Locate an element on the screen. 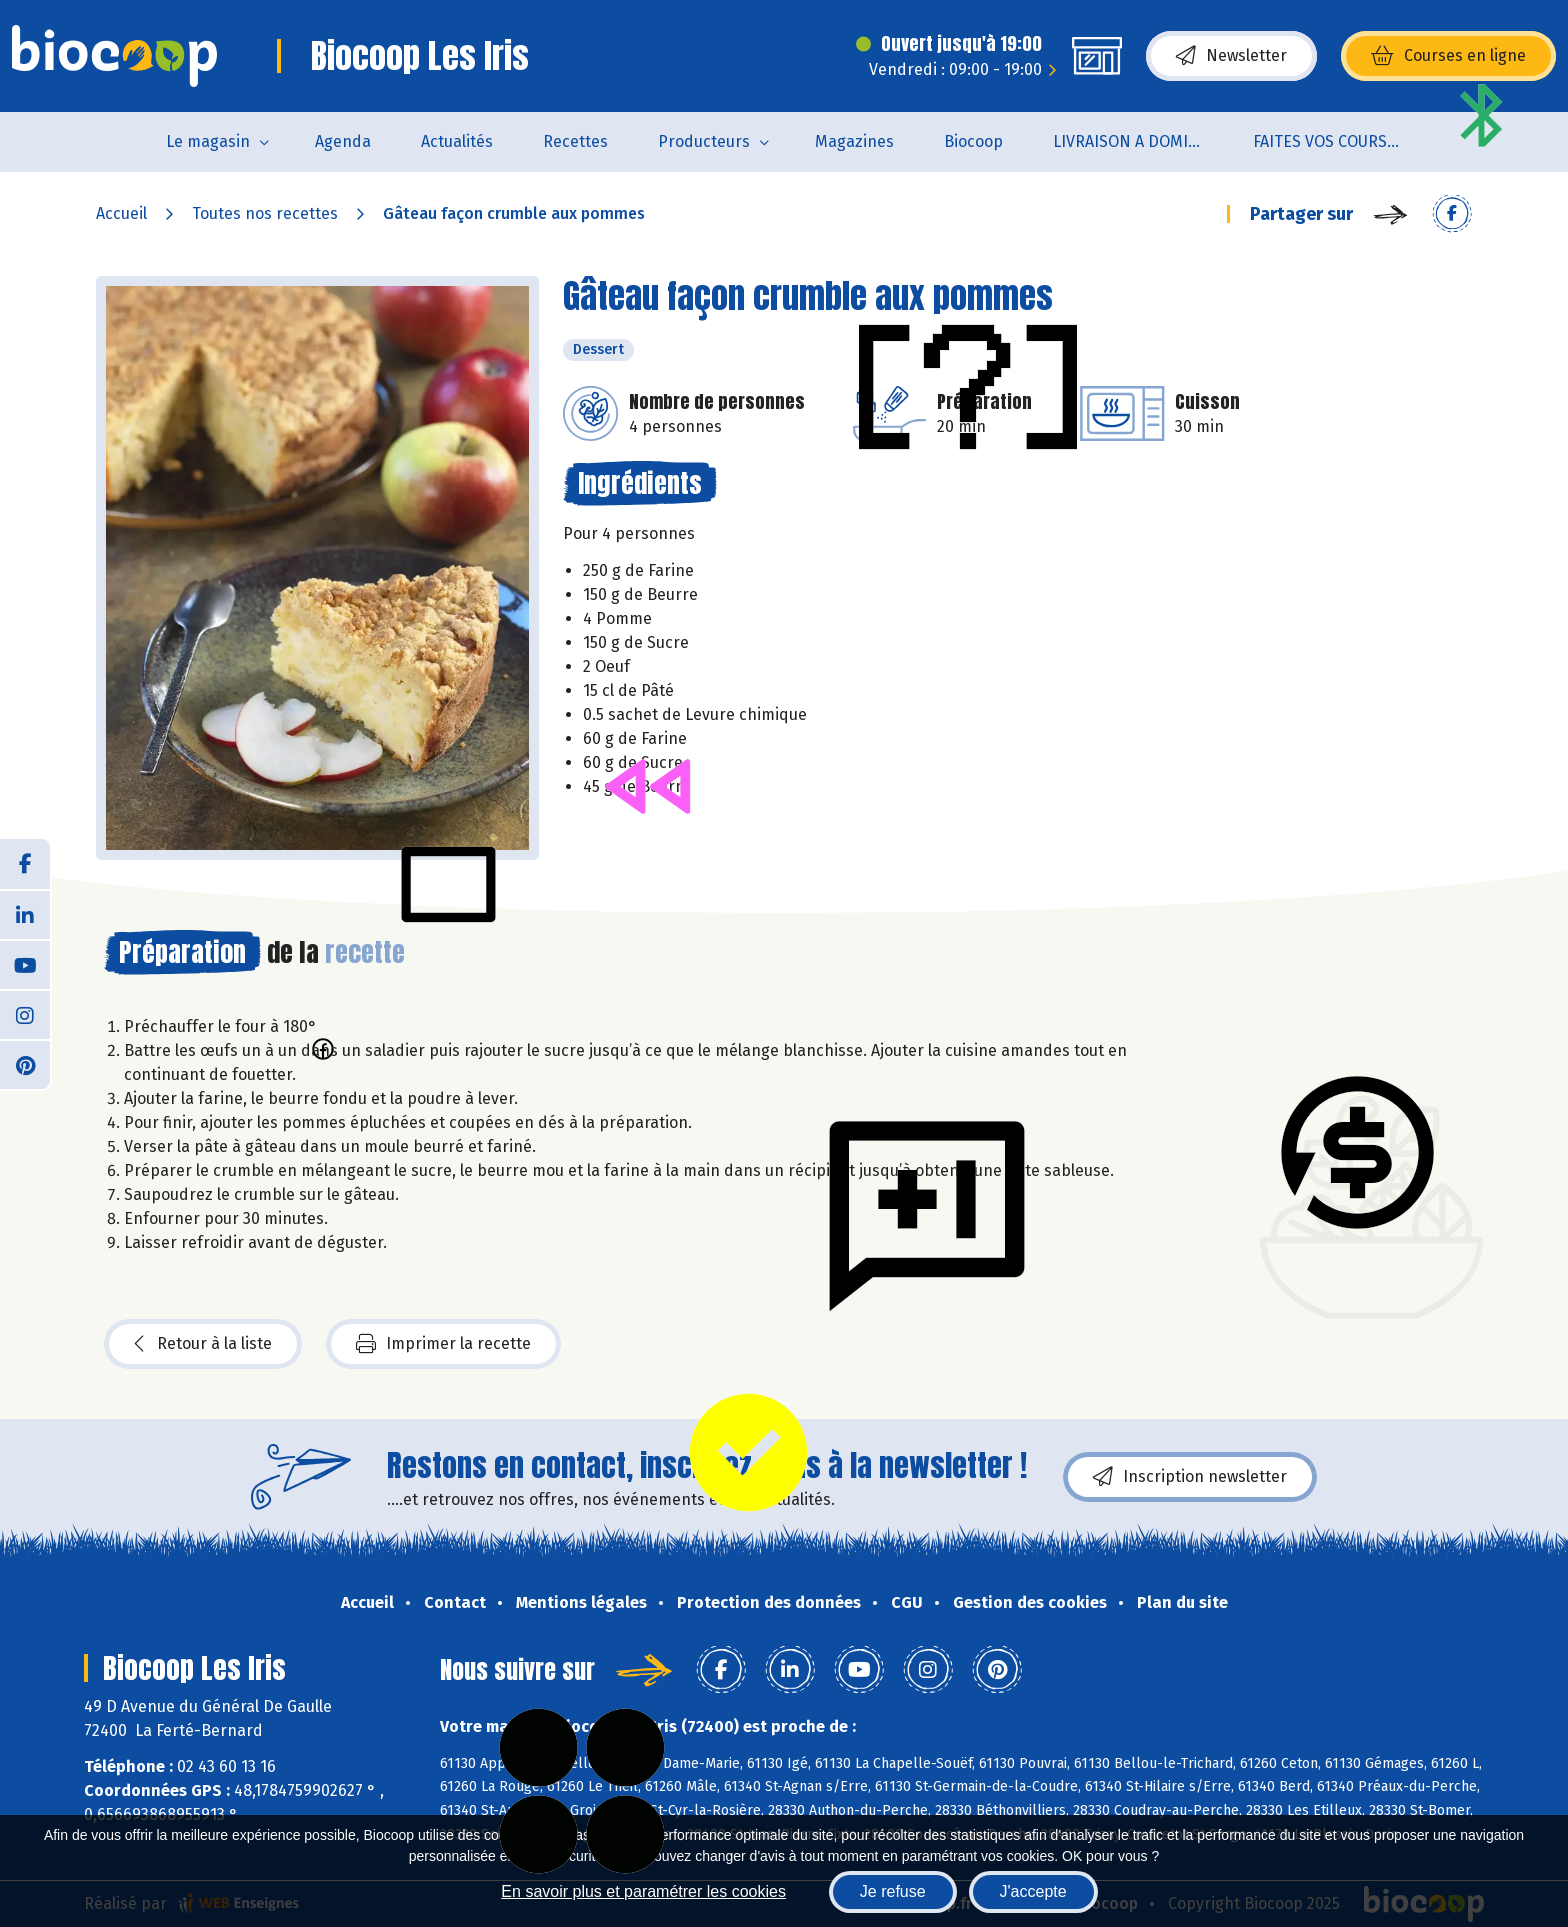 This screenshot has height=1927, width=1568. add a follow-up message to a conversation is located at coordinates (927, 1209).